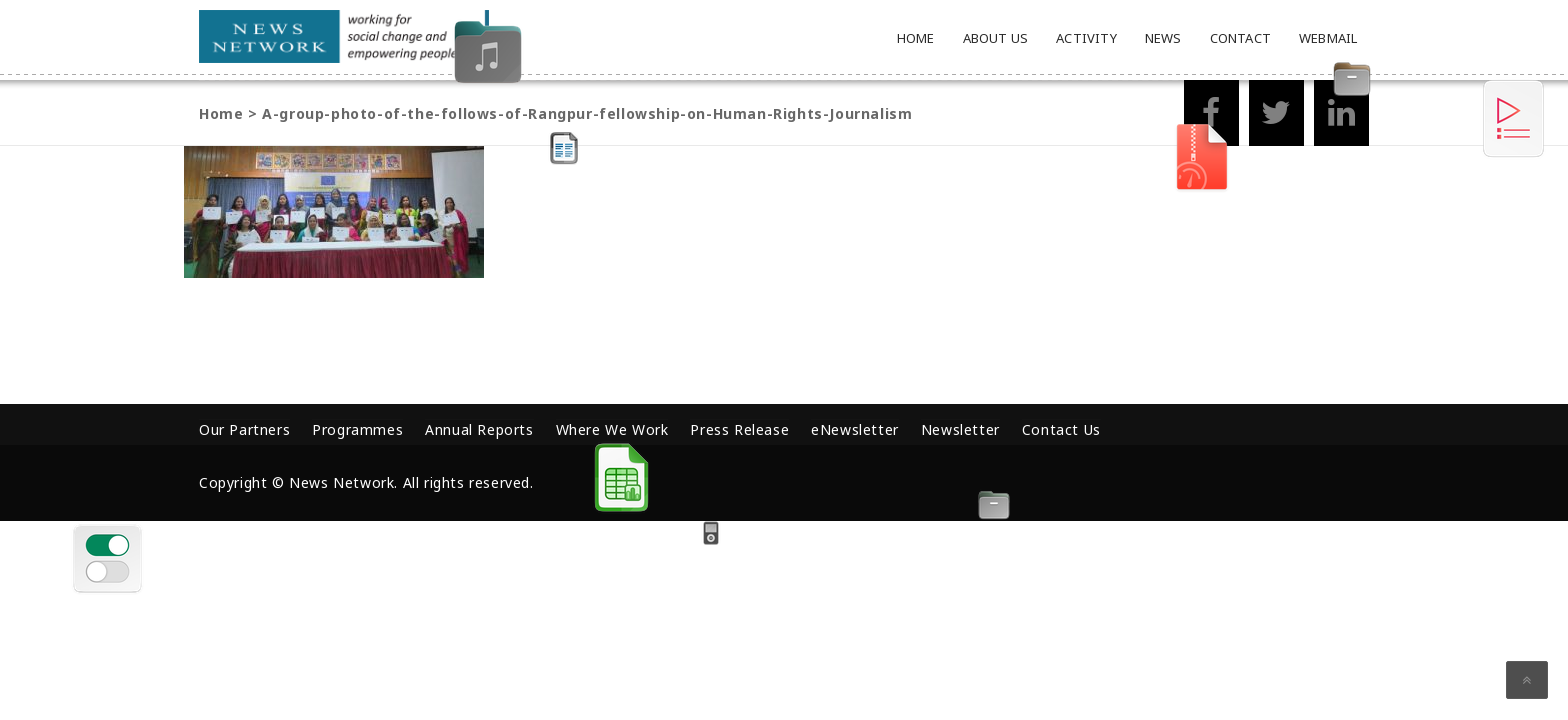  What do you see at coordinates (1513, 118) in the screenshot?
I see `an mp3 playlist file` at bounding box center [1513, 118].